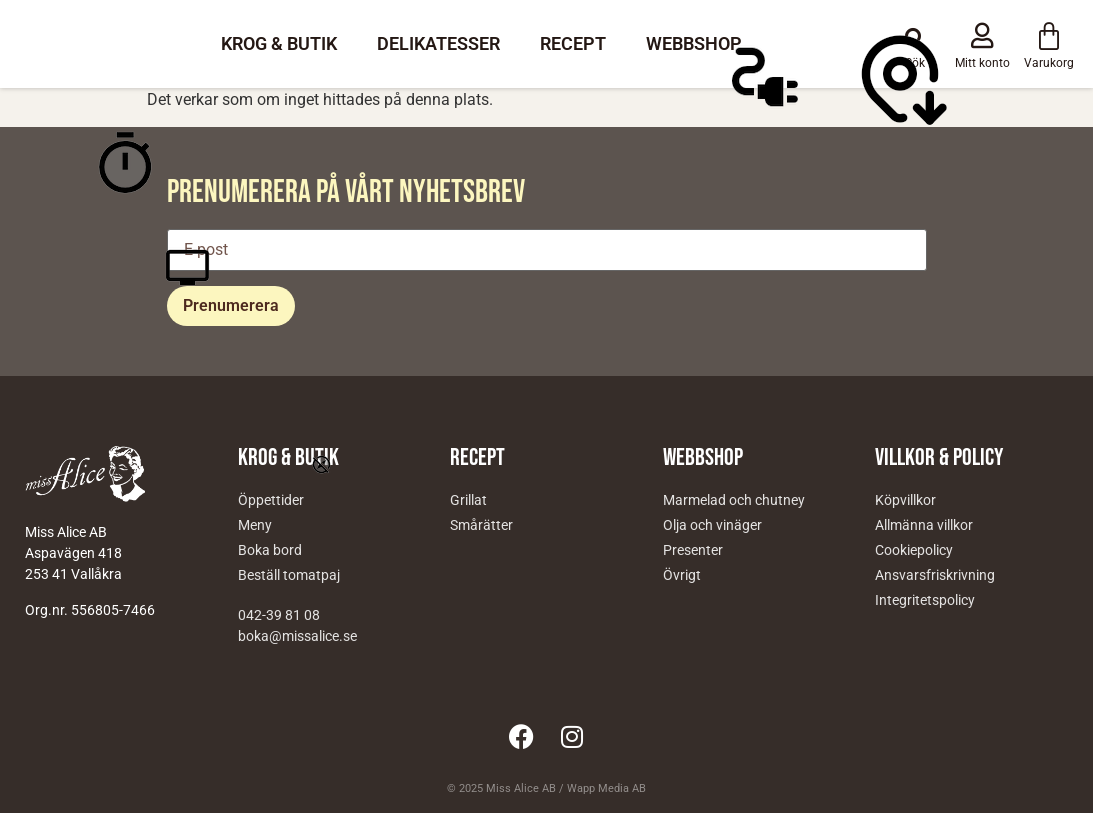 This screenshot has height=813, width=1093. What do you see at coordinates (321, 464) in the screenshot?
I see `disable compass or navigation mode` at bounding box center [321, 464].